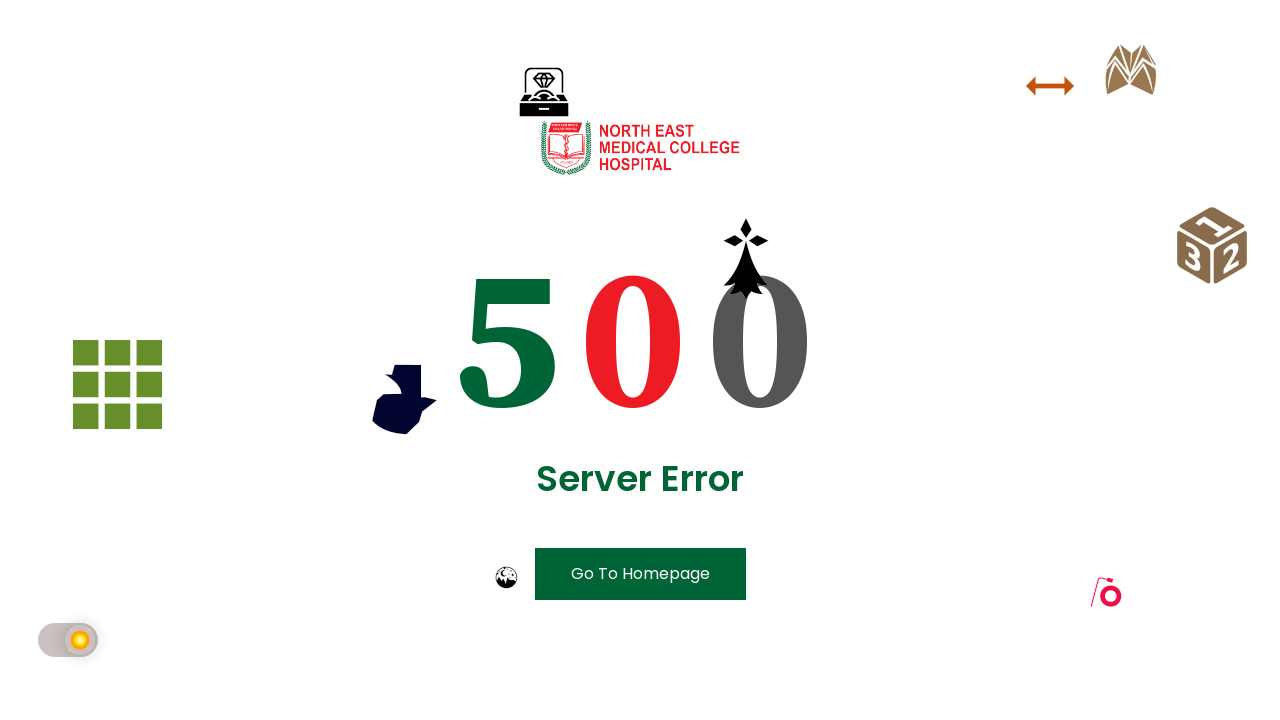  What do you see at coordinates (1130, 69) in the screenshot?
I see `play a fortune teller or paper folding game` at bounding box center [1130, 69].